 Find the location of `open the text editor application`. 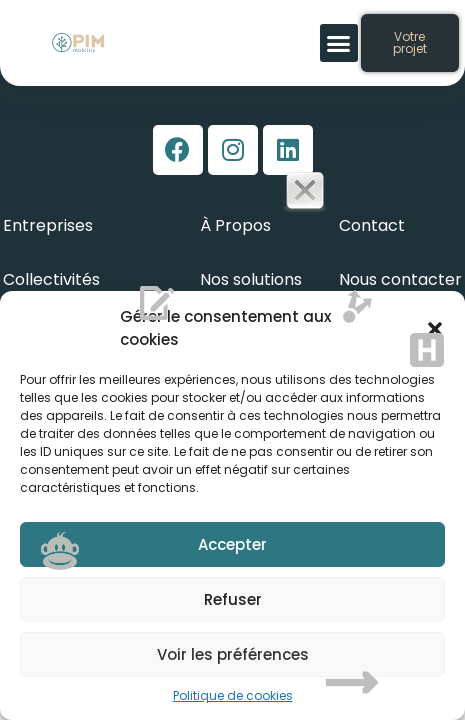

open the text editor application is located at coordinates (157, 303).